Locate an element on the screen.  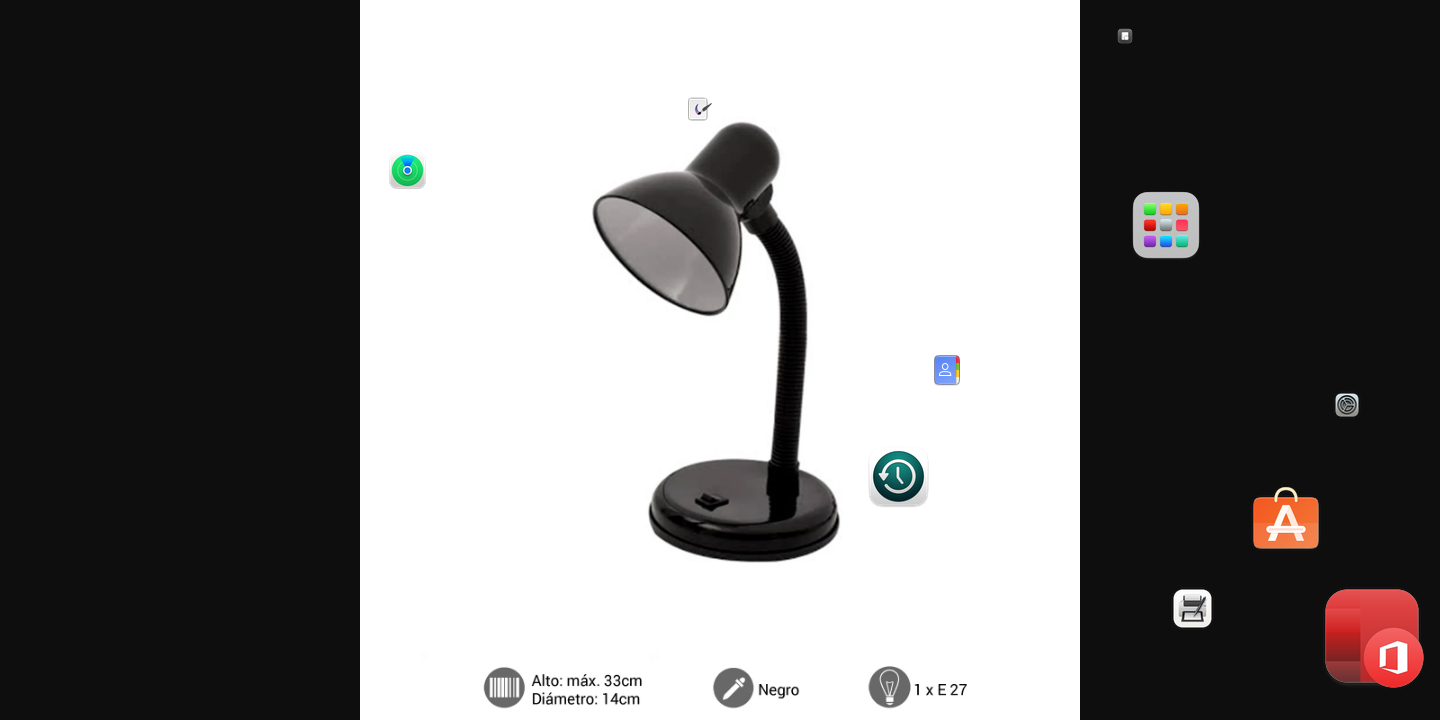
create a new application or software package is located at coordinates (700, 109).